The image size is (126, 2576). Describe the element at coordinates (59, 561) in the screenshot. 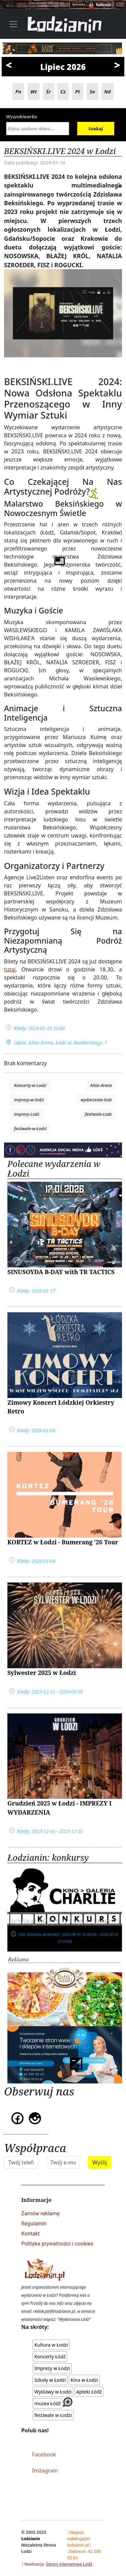

I see `access featured or highlighted video content` at that location.